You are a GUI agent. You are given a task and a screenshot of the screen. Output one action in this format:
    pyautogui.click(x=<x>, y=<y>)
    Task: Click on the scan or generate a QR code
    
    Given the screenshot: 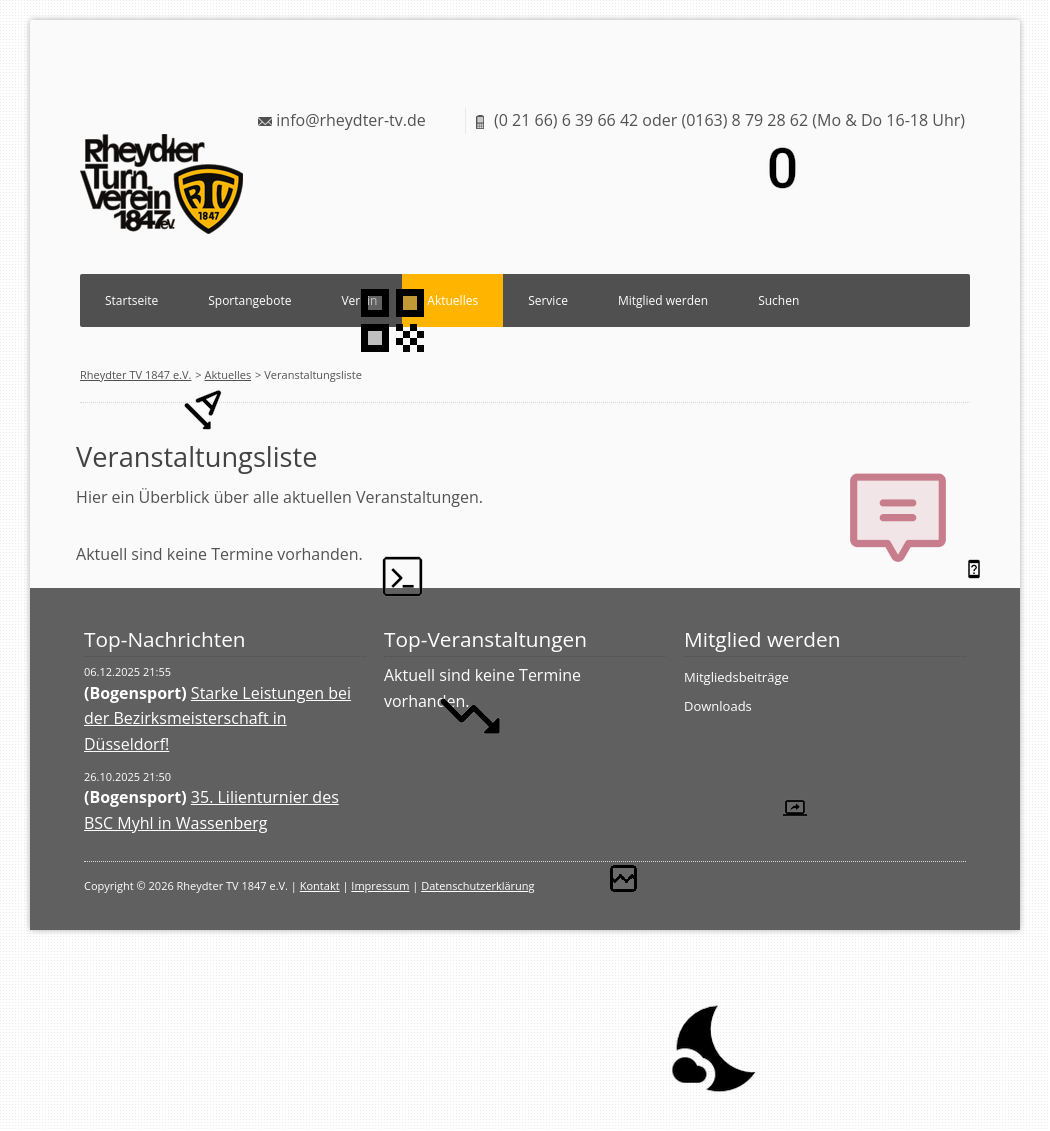 What is the action you would take?
    pyautogui.click(x=392, y=320)
    